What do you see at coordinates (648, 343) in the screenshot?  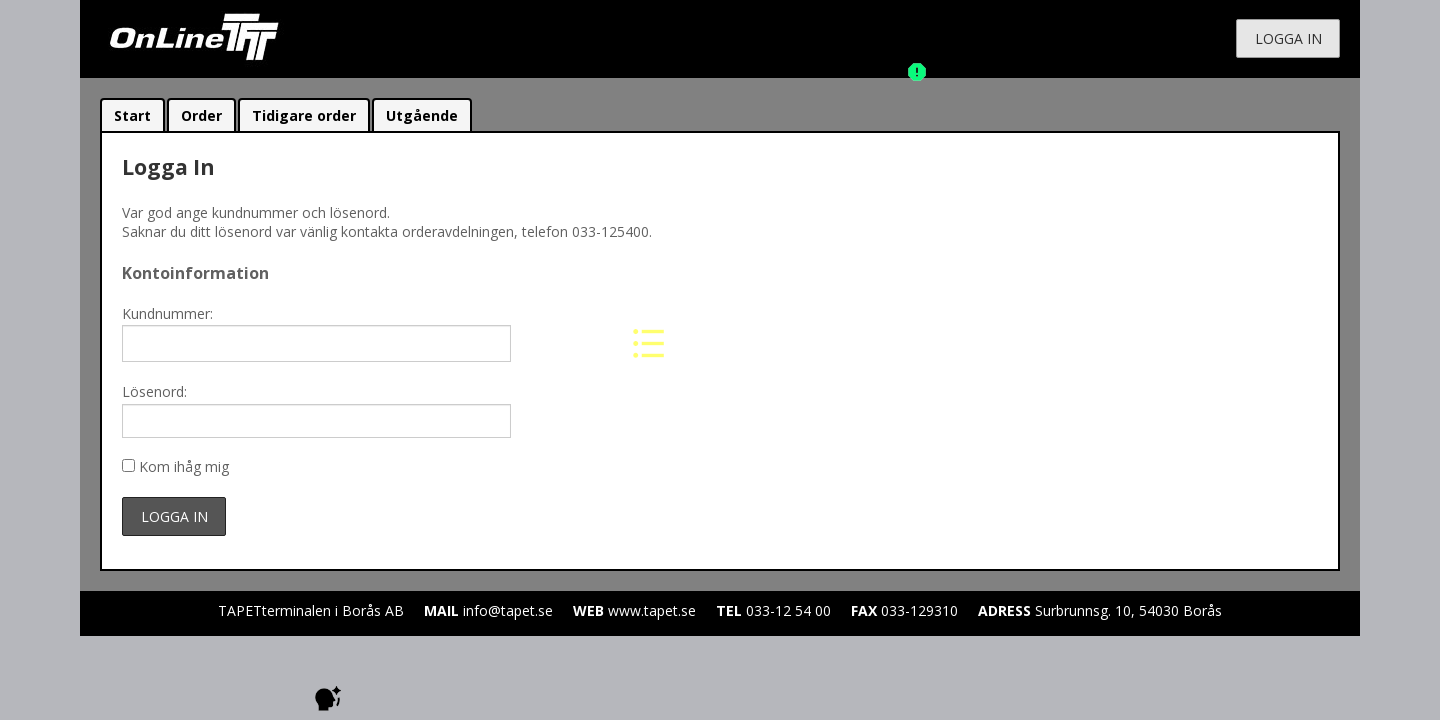 I see `view items as a bulleted list` at bounding box center [648, 343].